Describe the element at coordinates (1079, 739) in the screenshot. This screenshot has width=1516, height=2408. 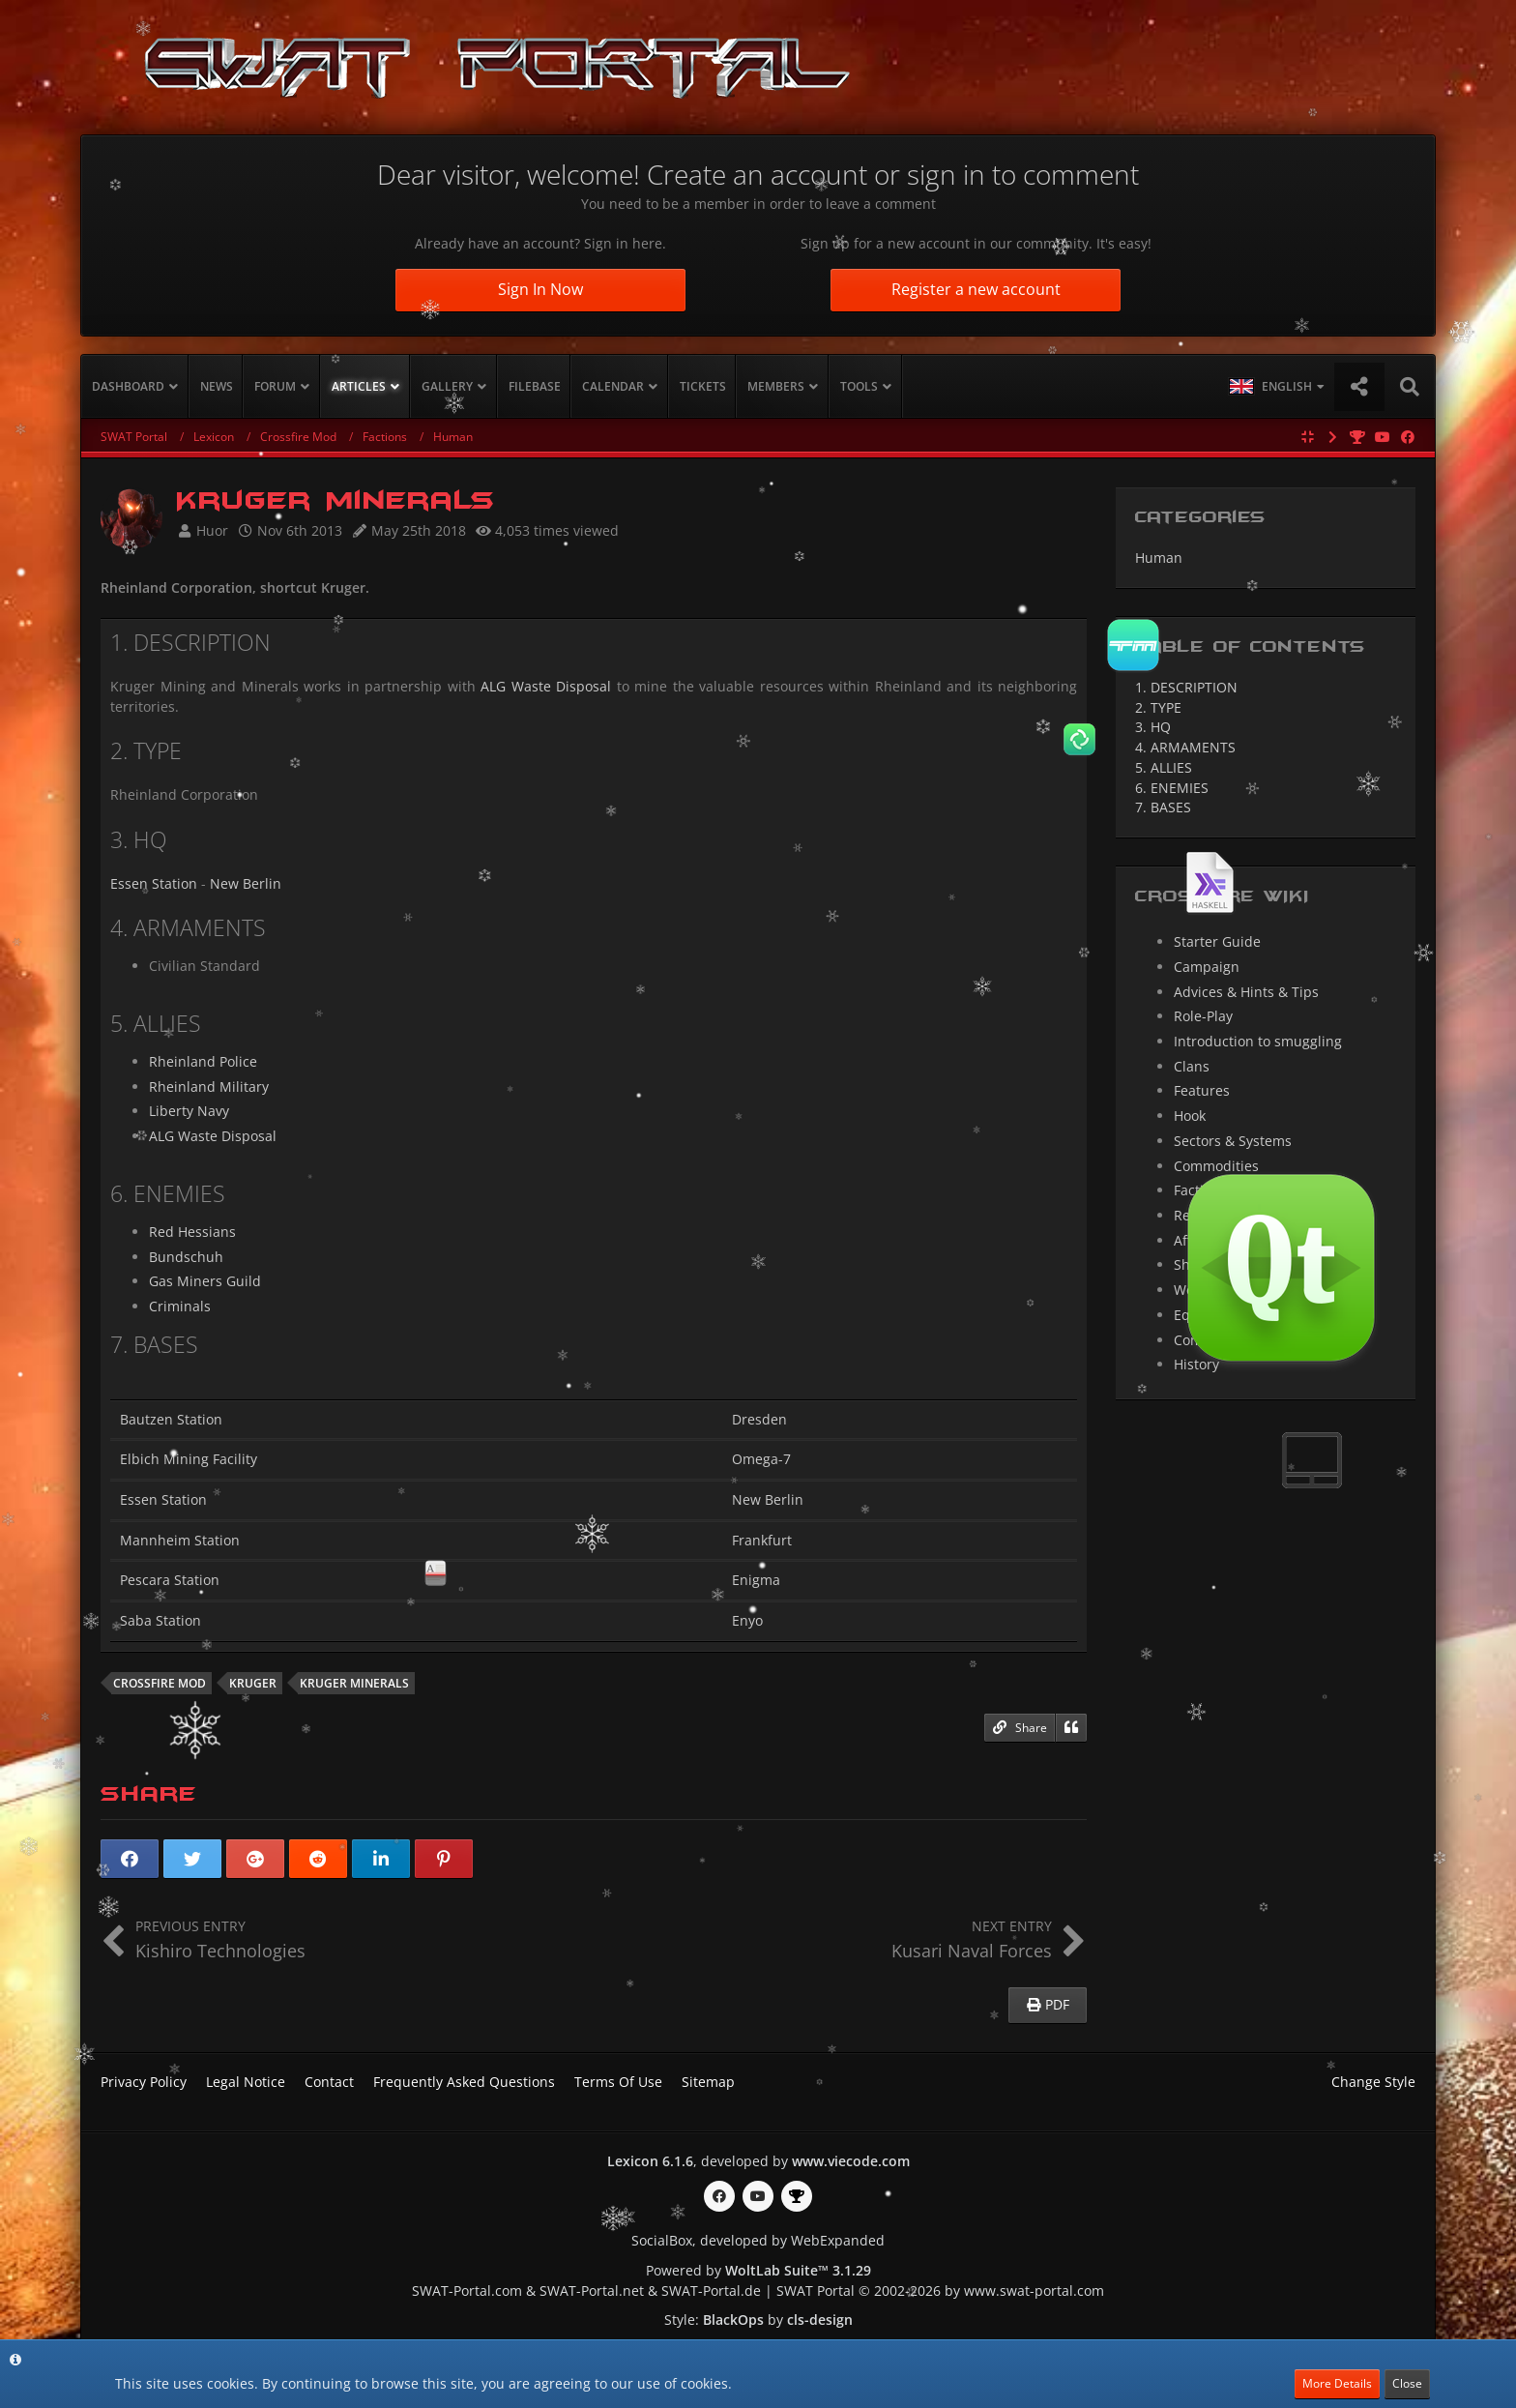
I see `open Element messaging app` at that location.